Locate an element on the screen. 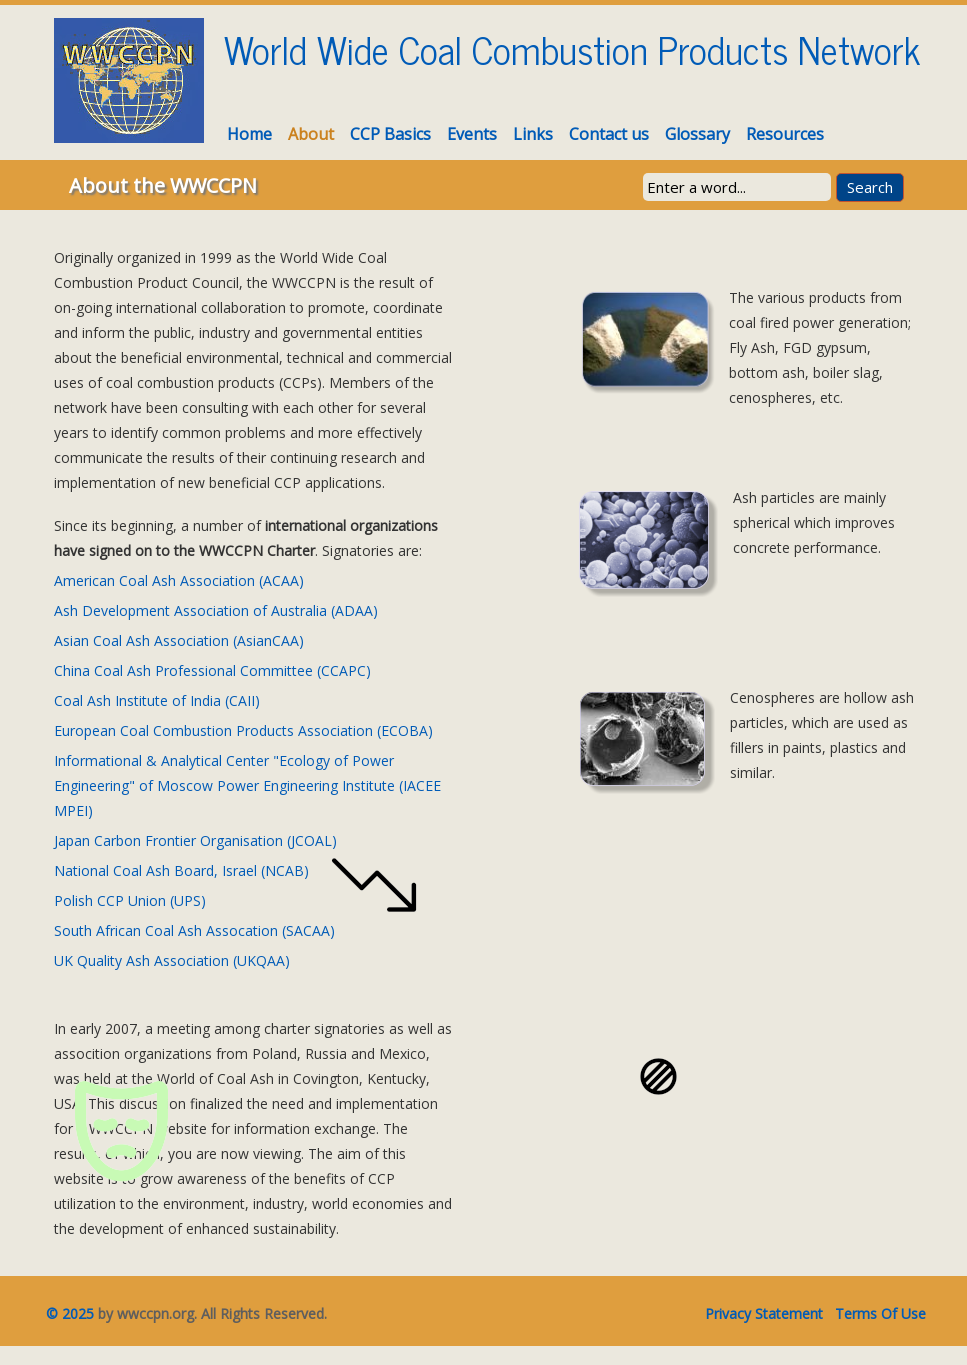 The image size is (967, 1365). access boules or pétanque game is located at coordinates (658, 1076).